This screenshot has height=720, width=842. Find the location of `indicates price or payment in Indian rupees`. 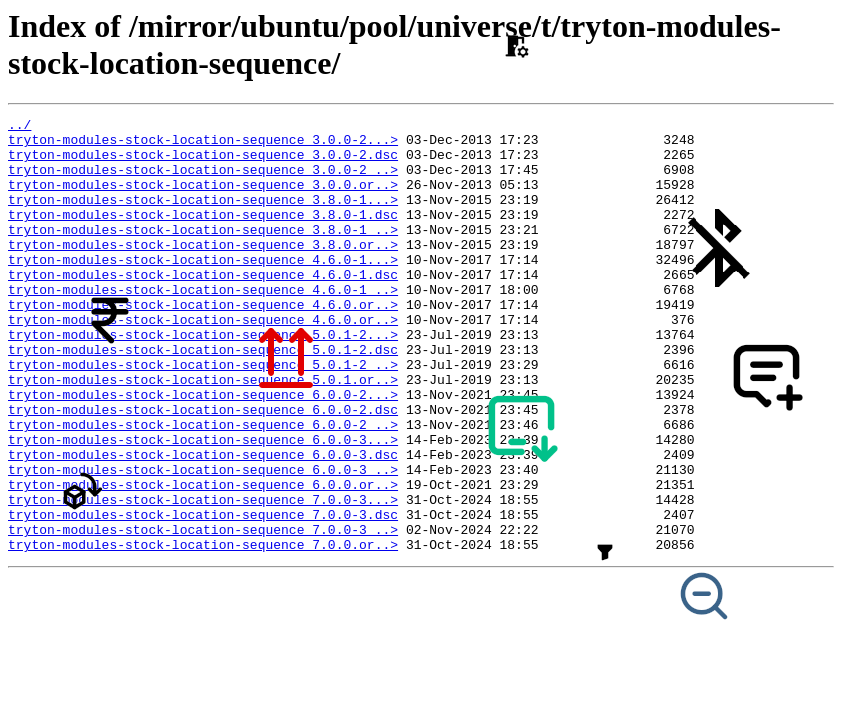

indicates price or payment in Indian rupees is located at coordinates (108, 320).